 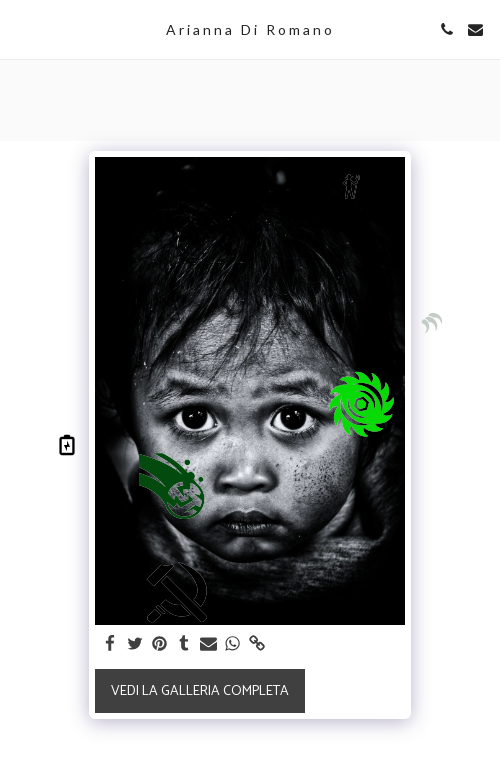 I want to click on indicates an unstable or volatile attack in-game, so click(x=171, y=485).